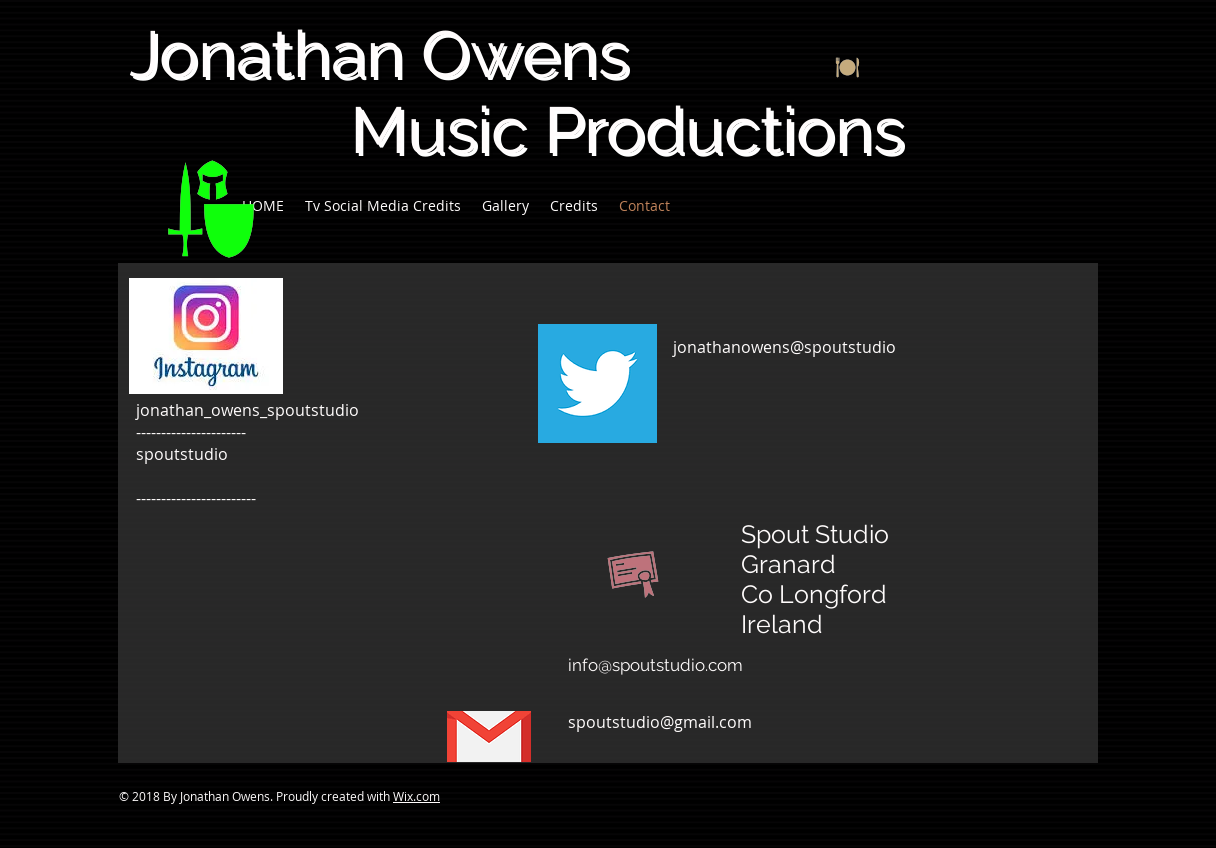  I want to click on view meal or dining options, so click(847, 67).